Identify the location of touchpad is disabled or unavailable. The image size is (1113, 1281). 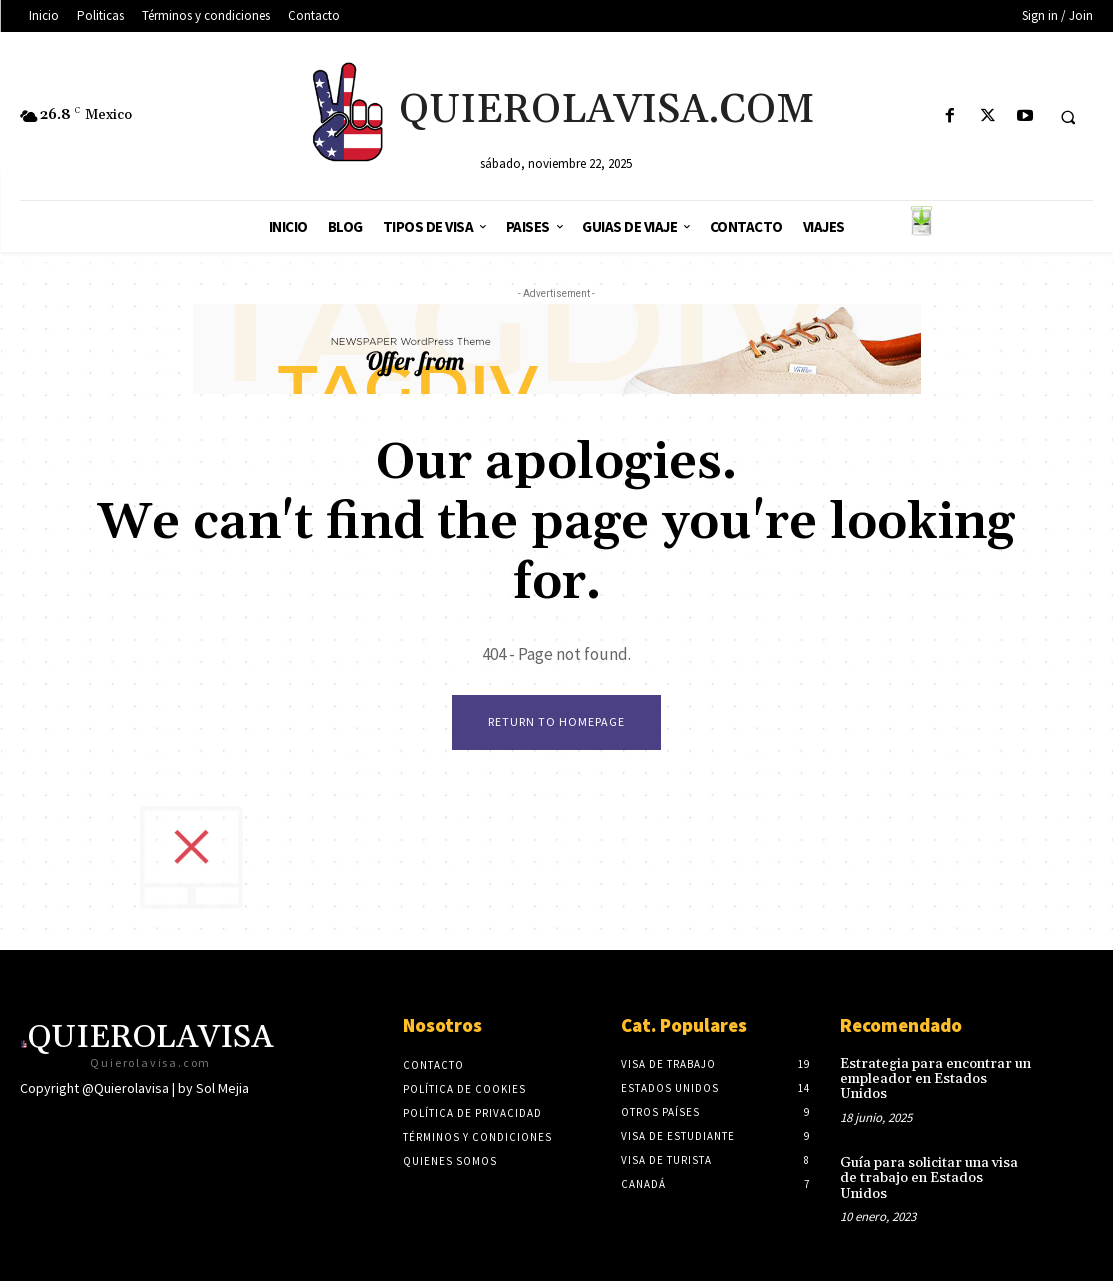
(191, 857).